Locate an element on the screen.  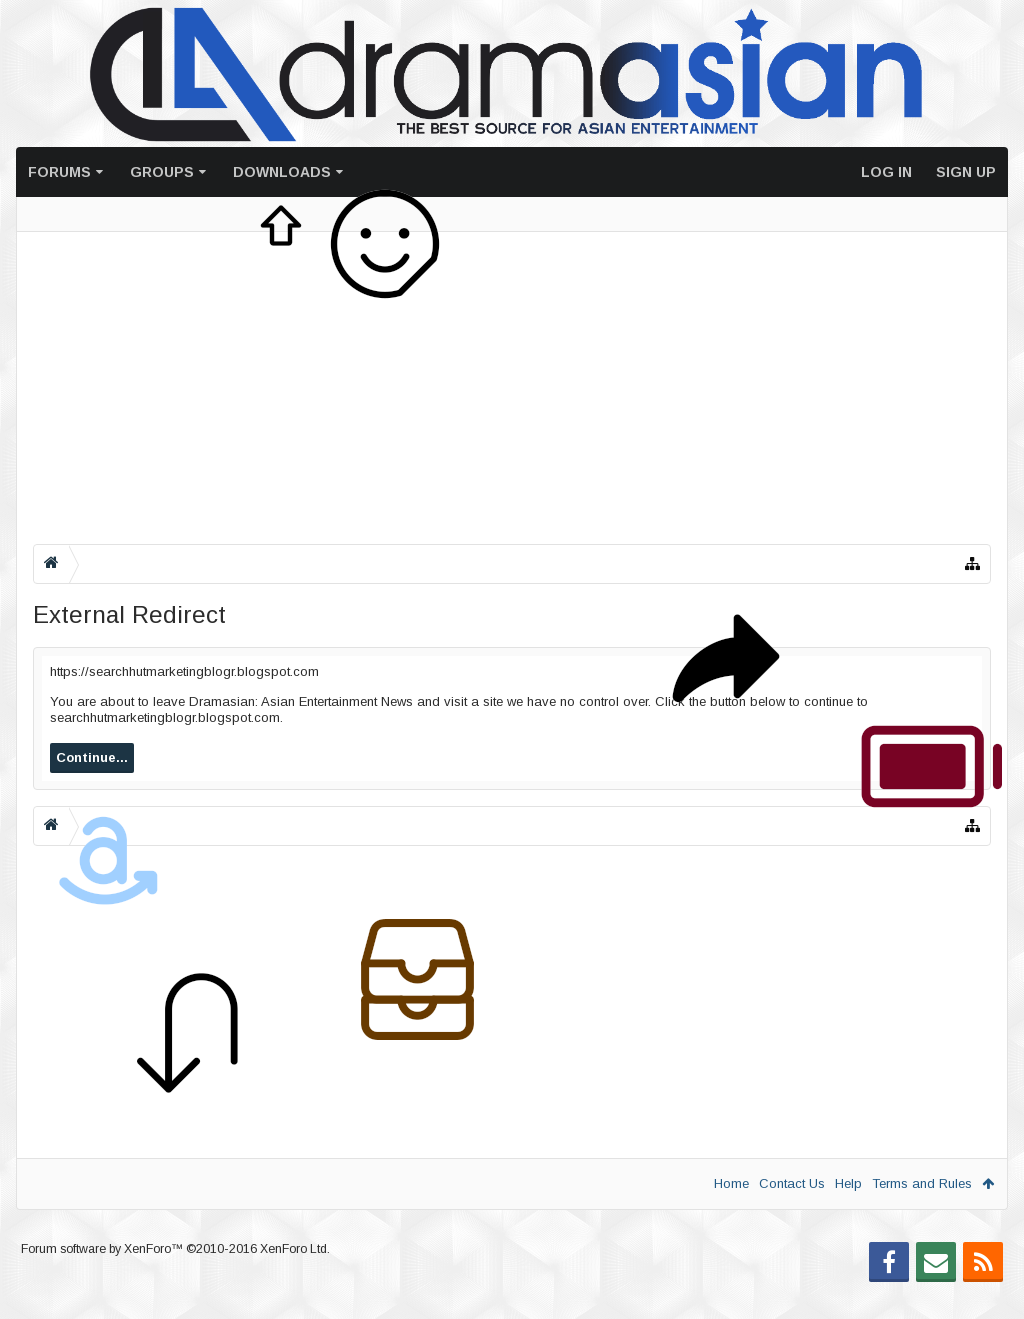
upload a file or content is located at coordinates (281, 227).